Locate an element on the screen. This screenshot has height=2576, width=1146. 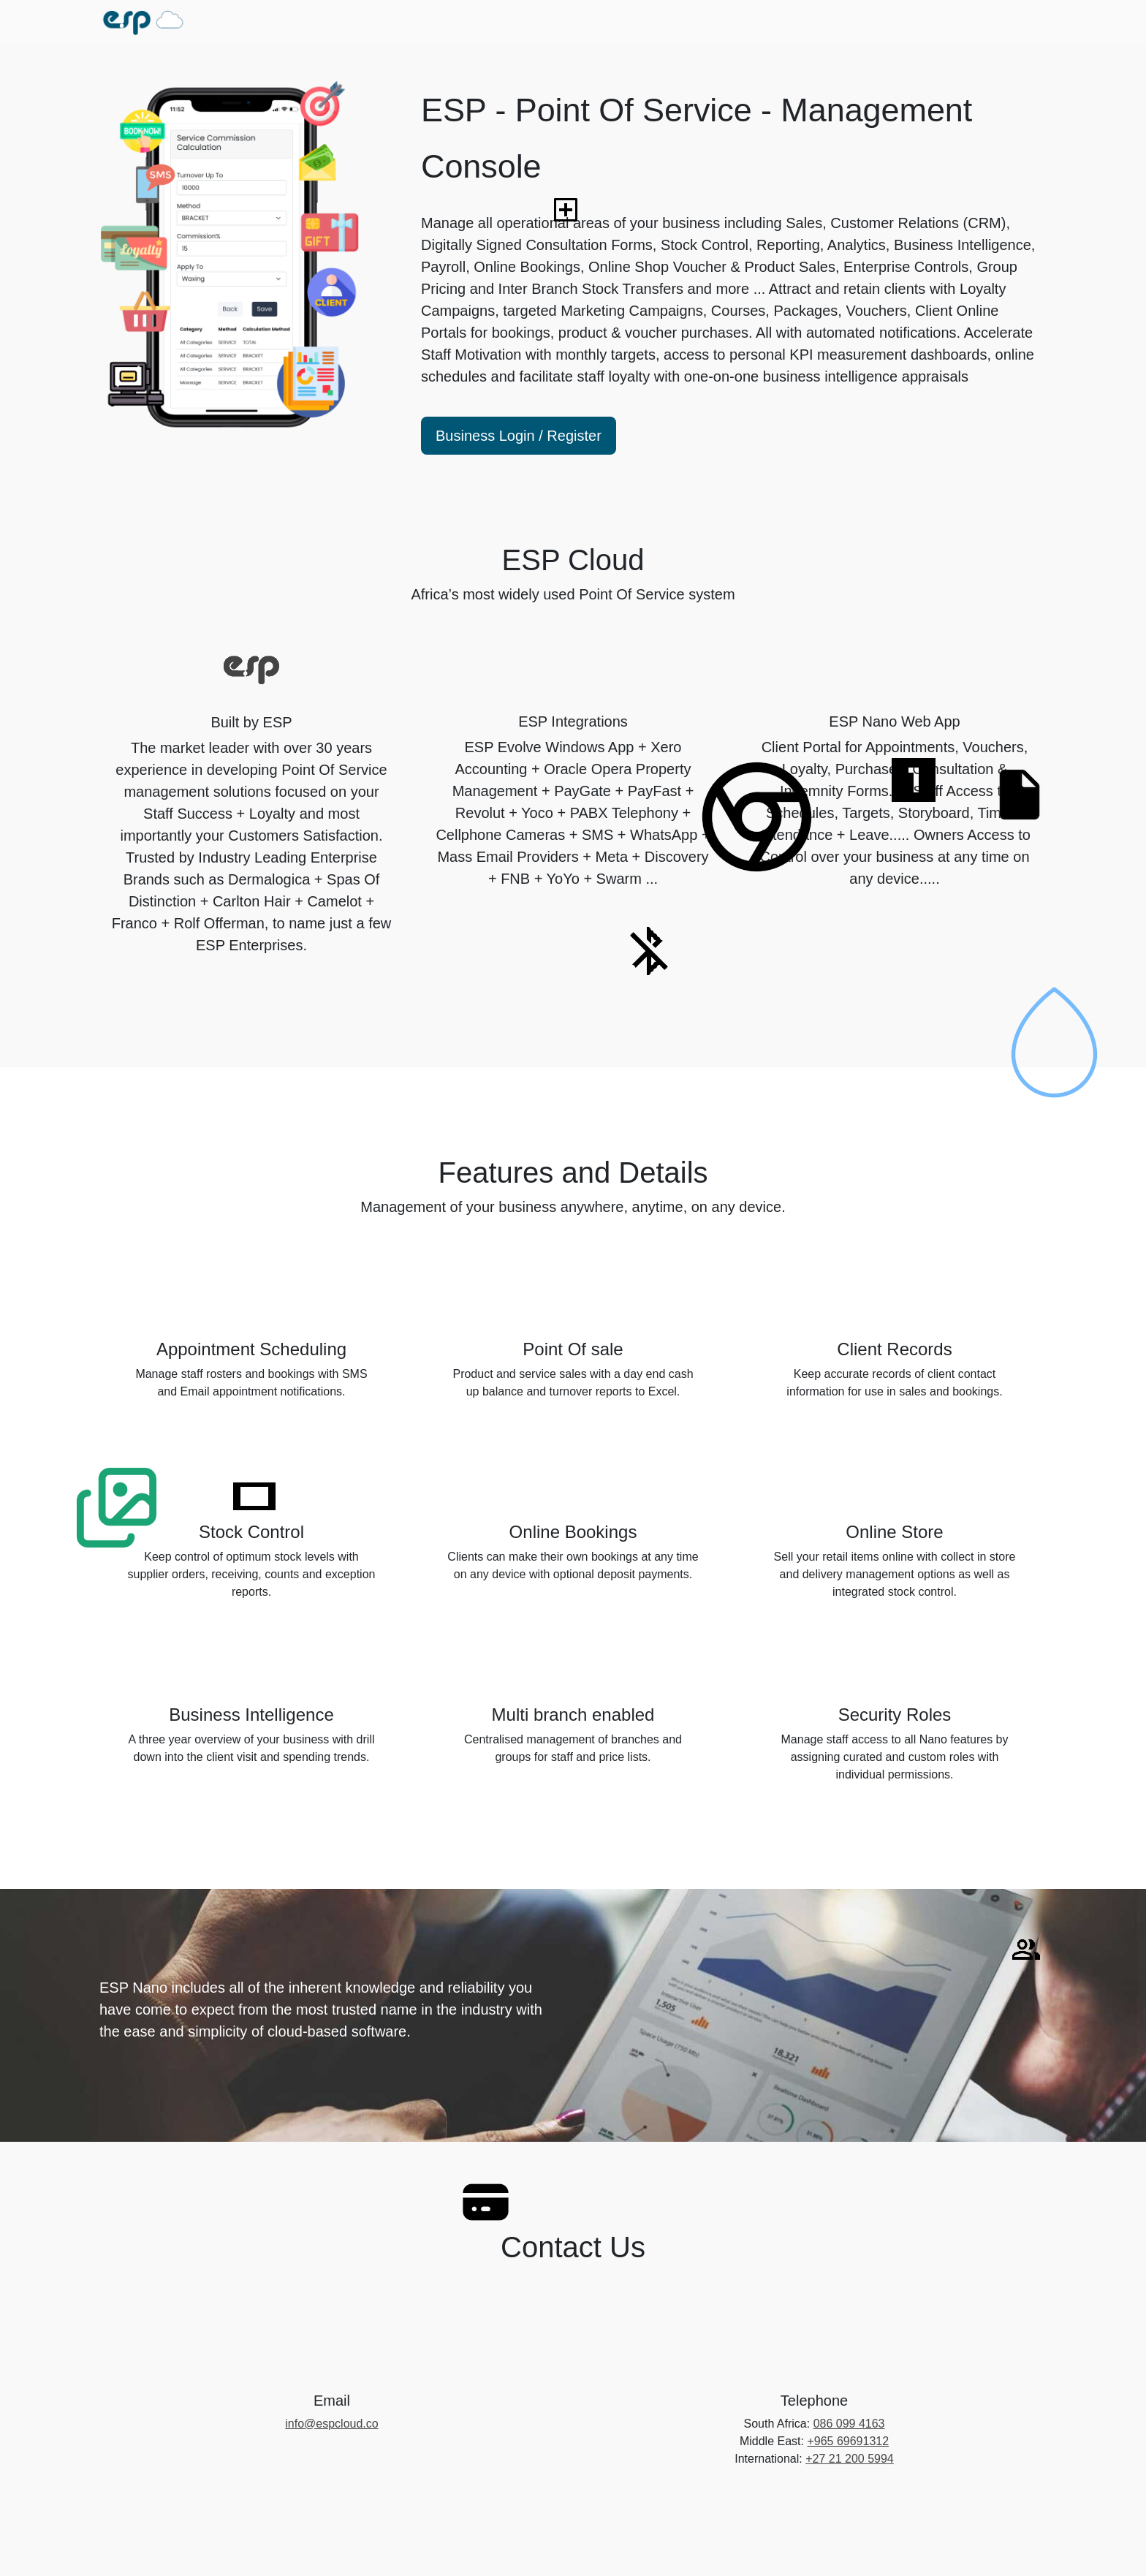
open Google Chrome browser is located at coordinates (756, 817).